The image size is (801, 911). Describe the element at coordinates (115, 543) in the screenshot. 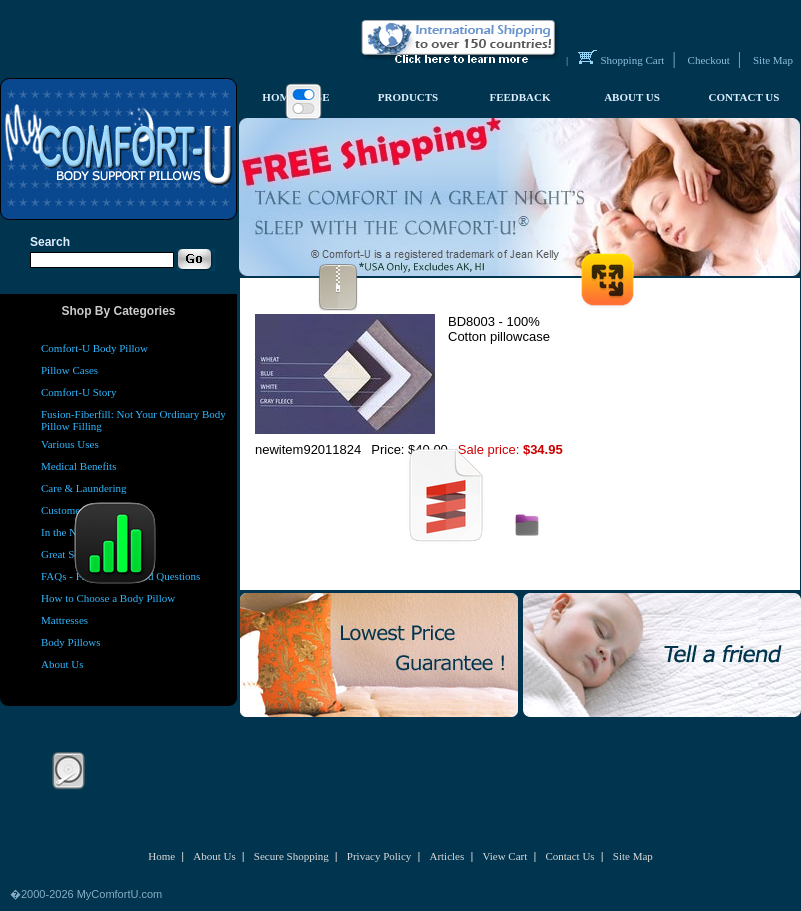

I see `open apple numbers spreadsheet app` at that location.